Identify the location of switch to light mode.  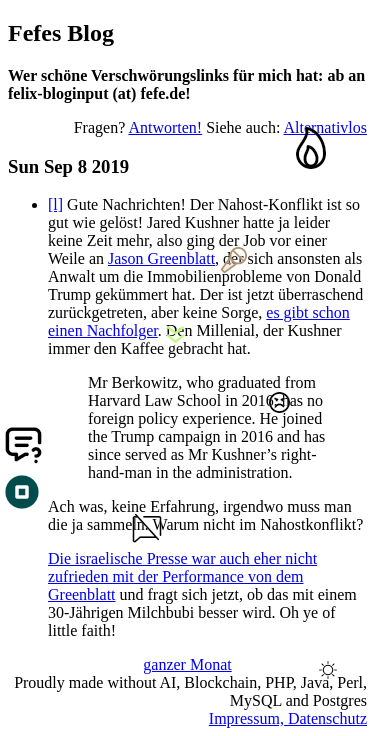
(328, 670).